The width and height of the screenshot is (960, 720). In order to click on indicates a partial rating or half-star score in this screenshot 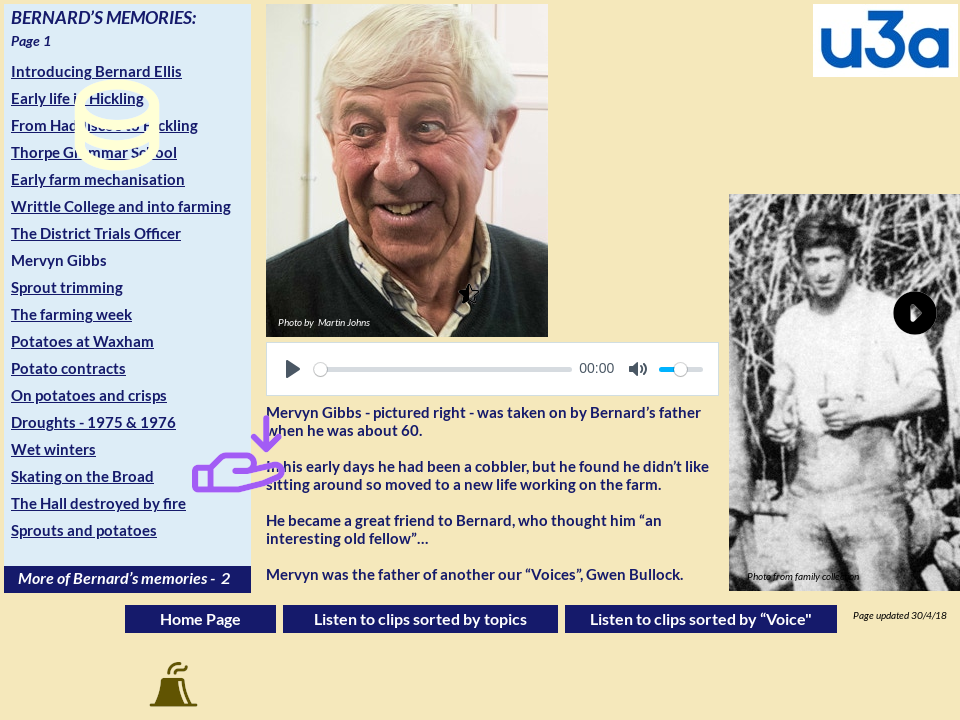, I will do `click(469, 294)`.